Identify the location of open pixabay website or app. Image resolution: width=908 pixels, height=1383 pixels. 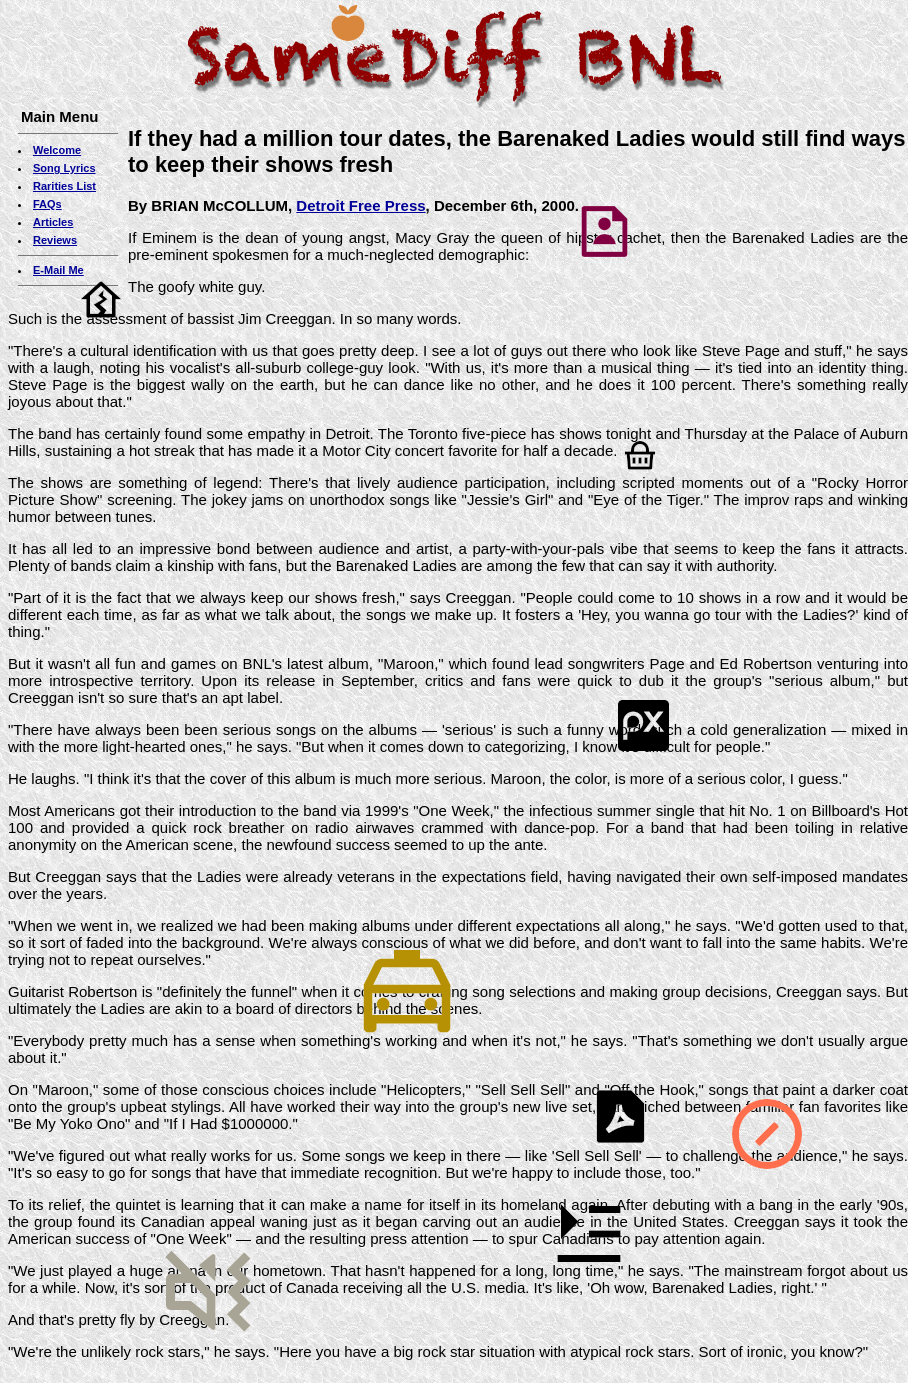
(643, 725).